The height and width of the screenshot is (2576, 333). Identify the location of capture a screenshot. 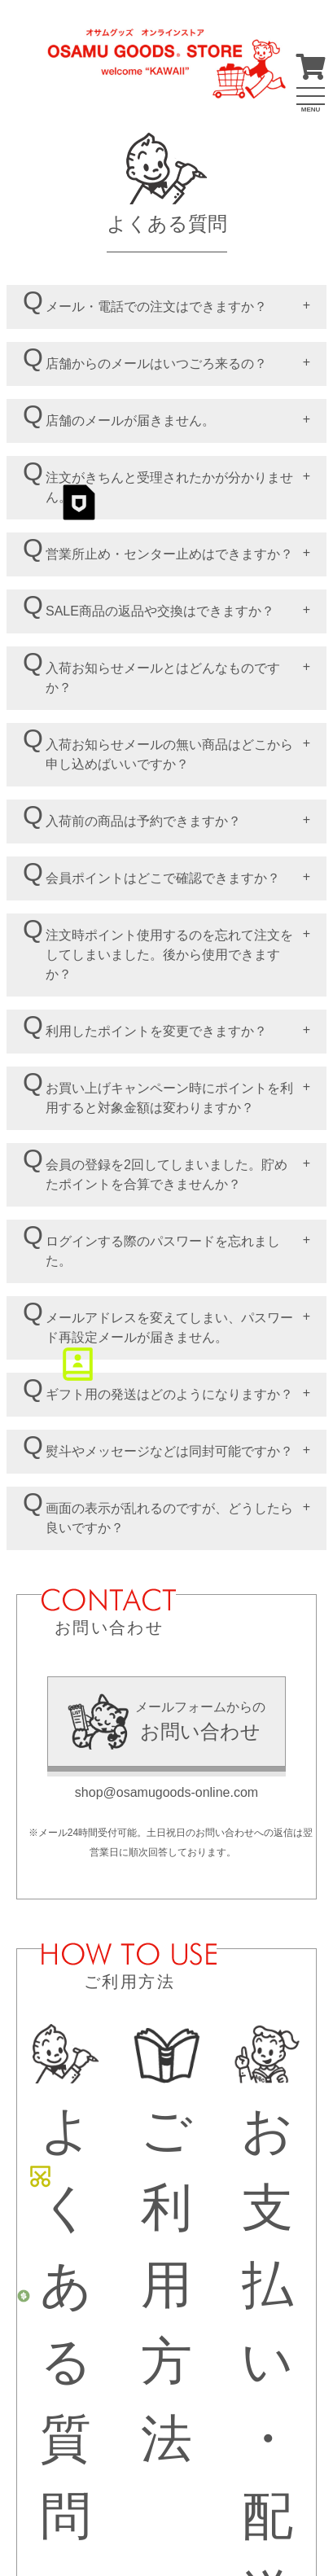
(40, 2175).